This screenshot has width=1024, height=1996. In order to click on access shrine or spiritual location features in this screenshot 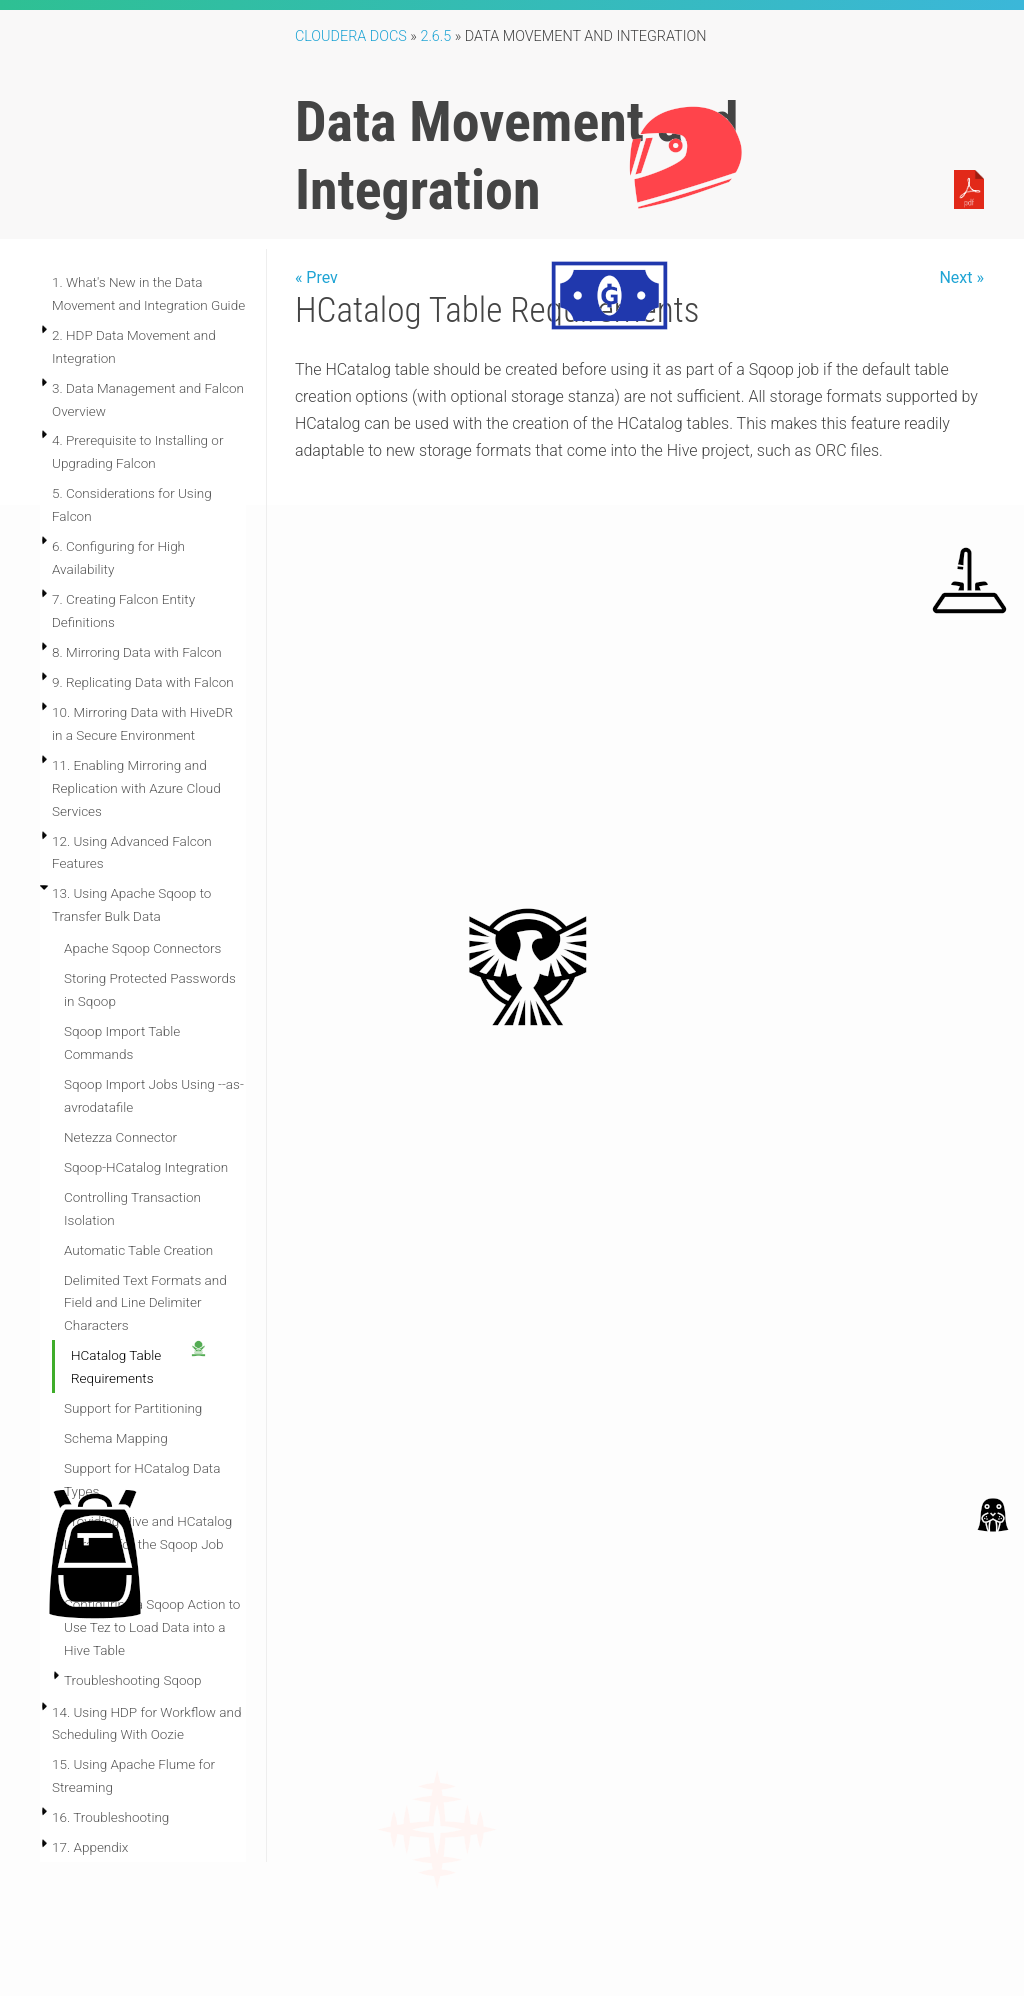, I will do `click(198, 1348)`.